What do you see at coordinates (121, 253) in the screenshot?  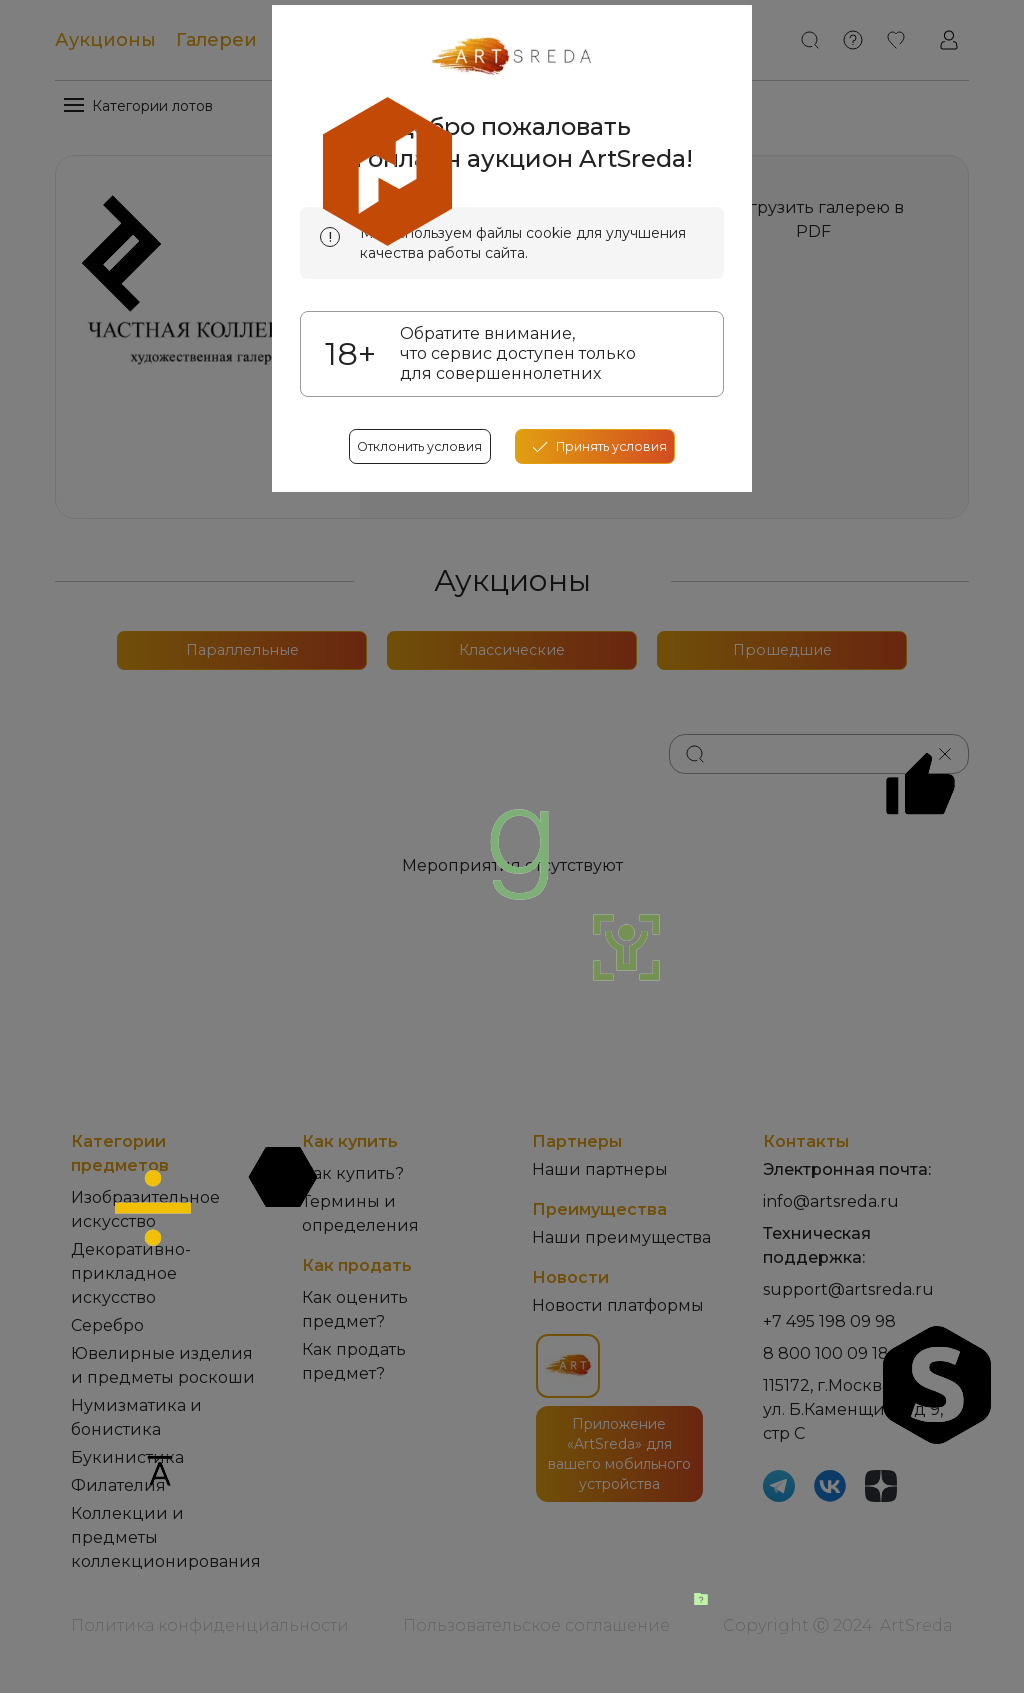 I see `visit toptal website or platform` at bounding box center [121, 253].